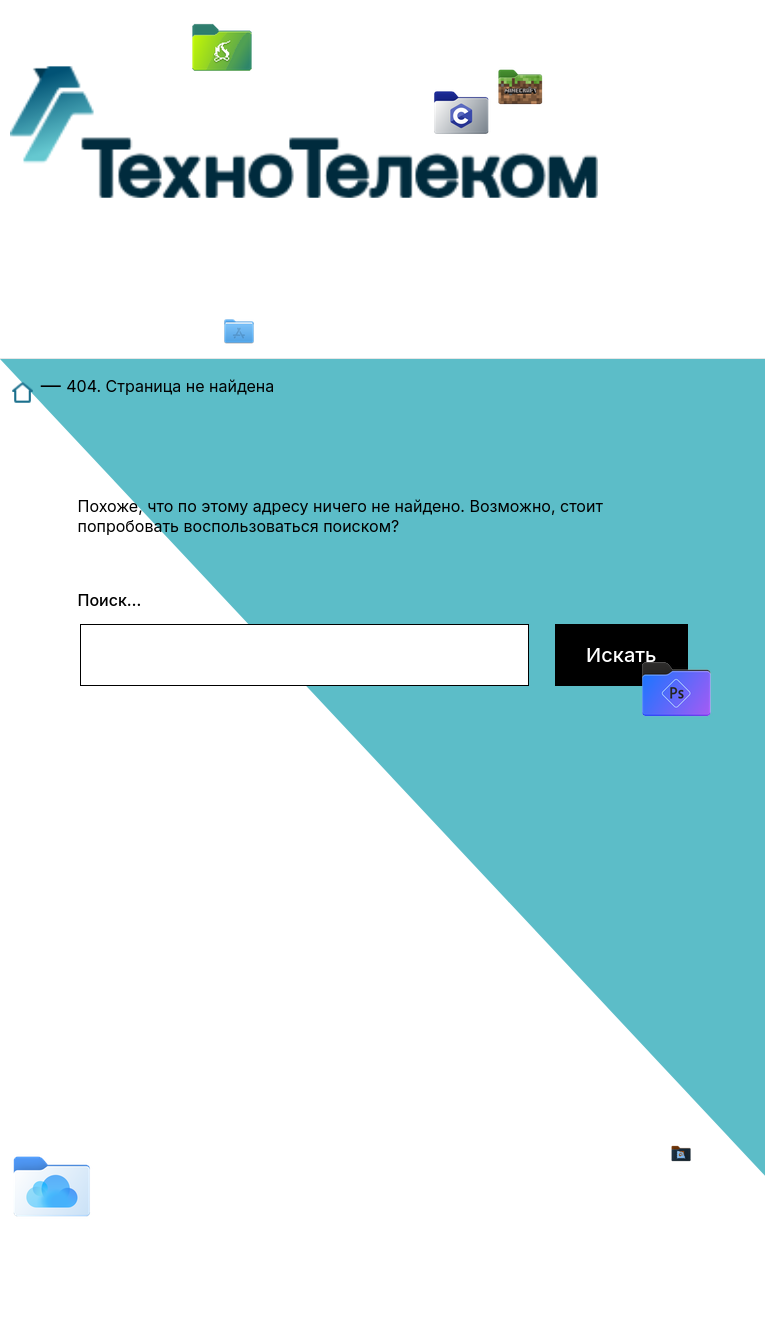  What do you see at coordinates (461, 114) in the screenshot?
I see `open folder containing C programming files` at bounding box center [461, 114].